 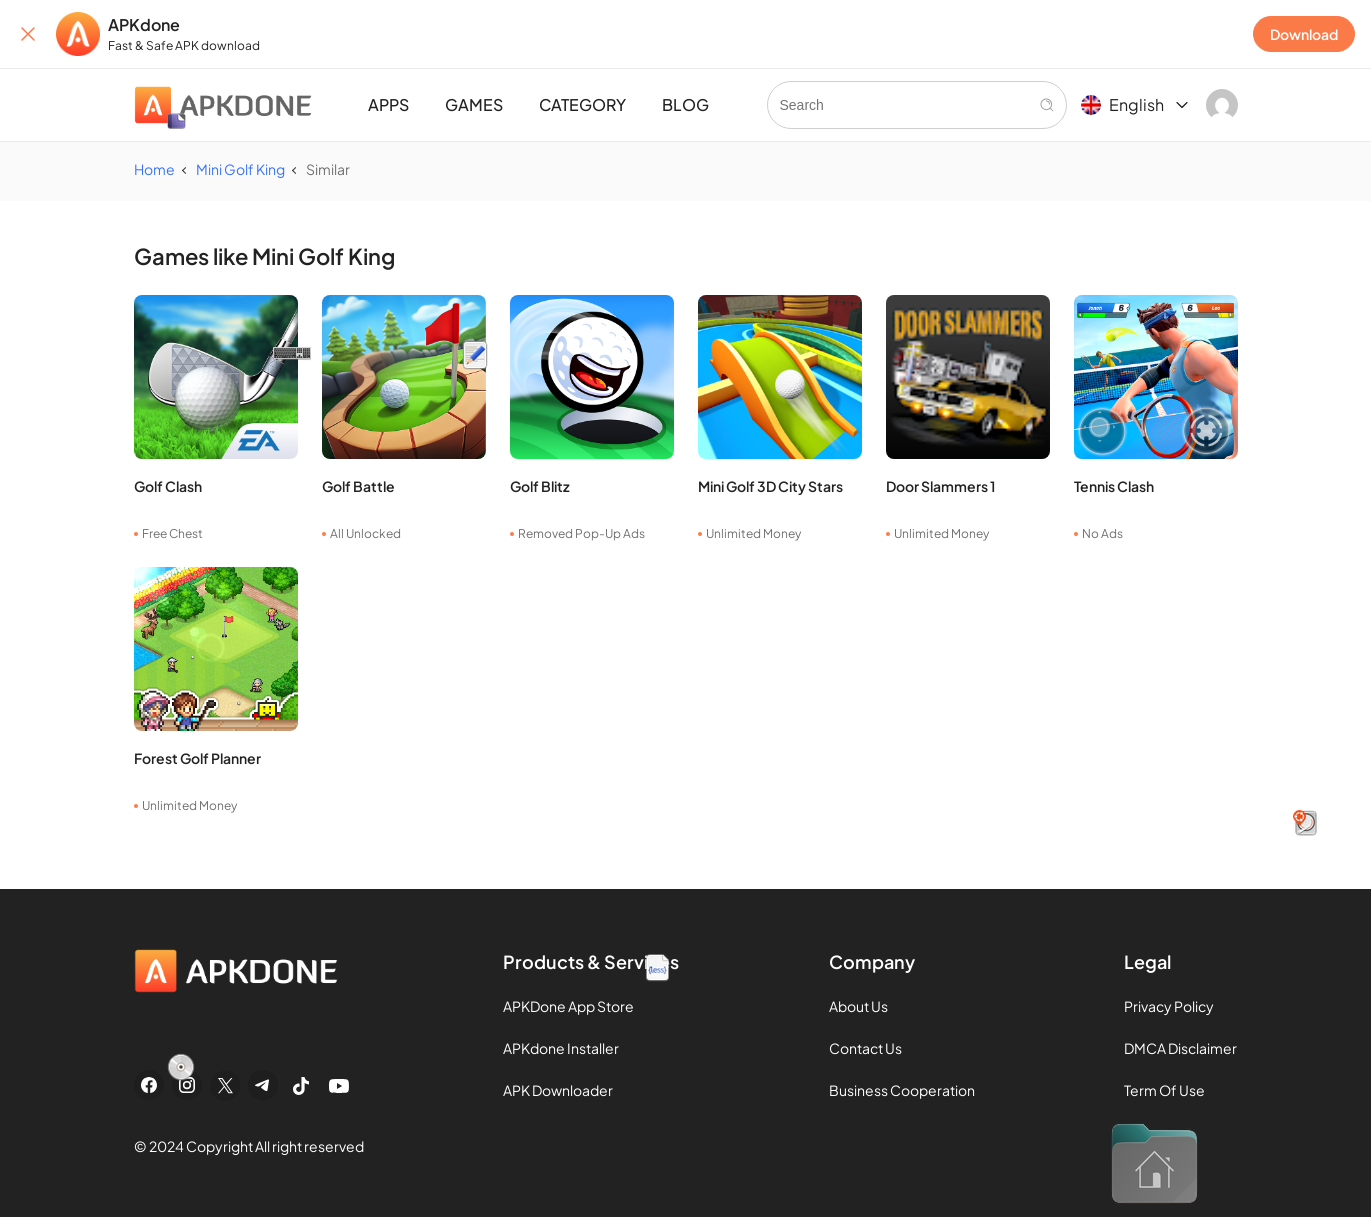 I want to click on open gedit text editor, so click(x=475, y=355).